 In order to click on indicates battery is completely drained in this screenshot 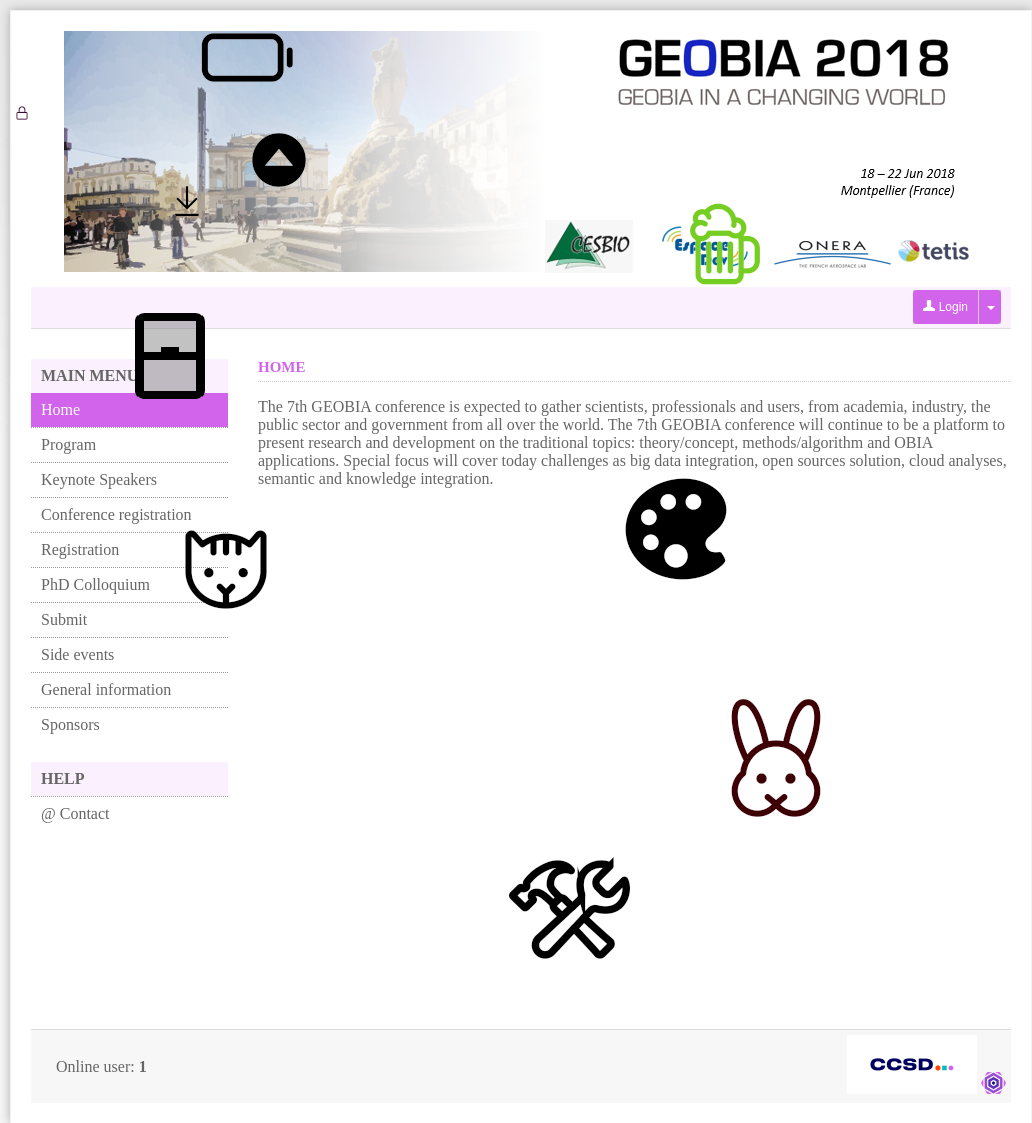, I will do `click(247, 57)`.